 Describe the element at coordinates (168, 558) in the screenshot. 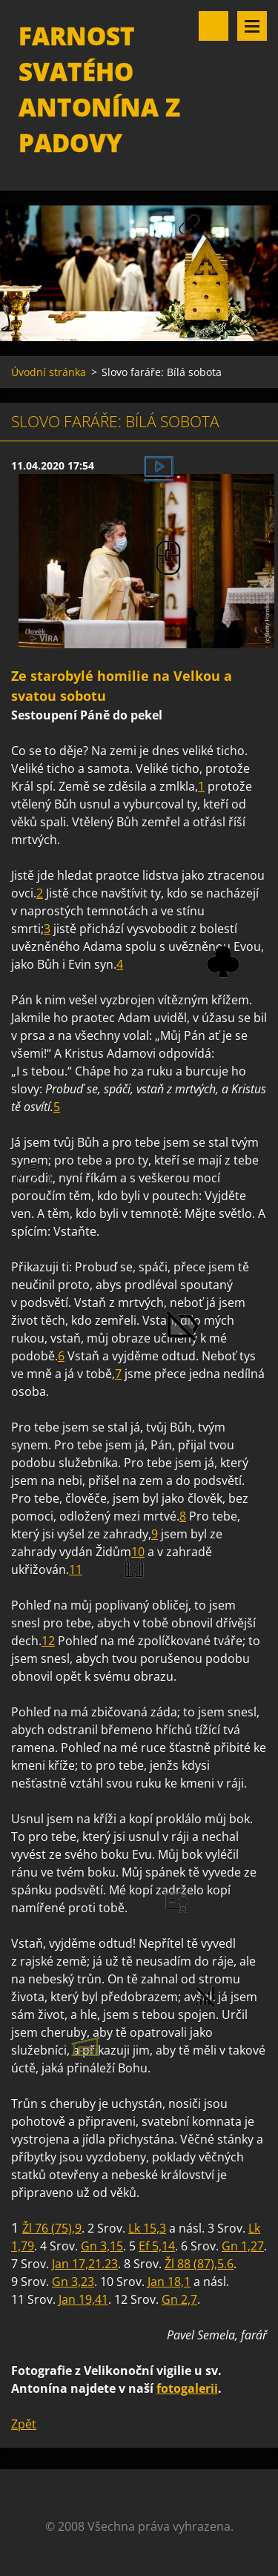

I see `middle mouse button click action` at that location.